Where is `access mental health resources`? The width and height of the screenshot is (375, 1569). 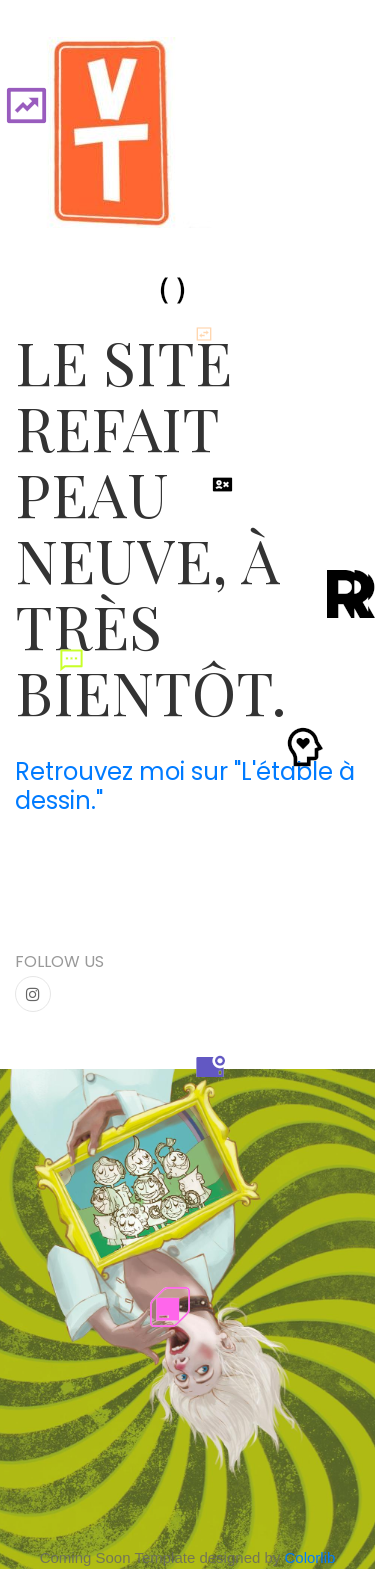
access mental health resources is located at coordinates (305, 747).